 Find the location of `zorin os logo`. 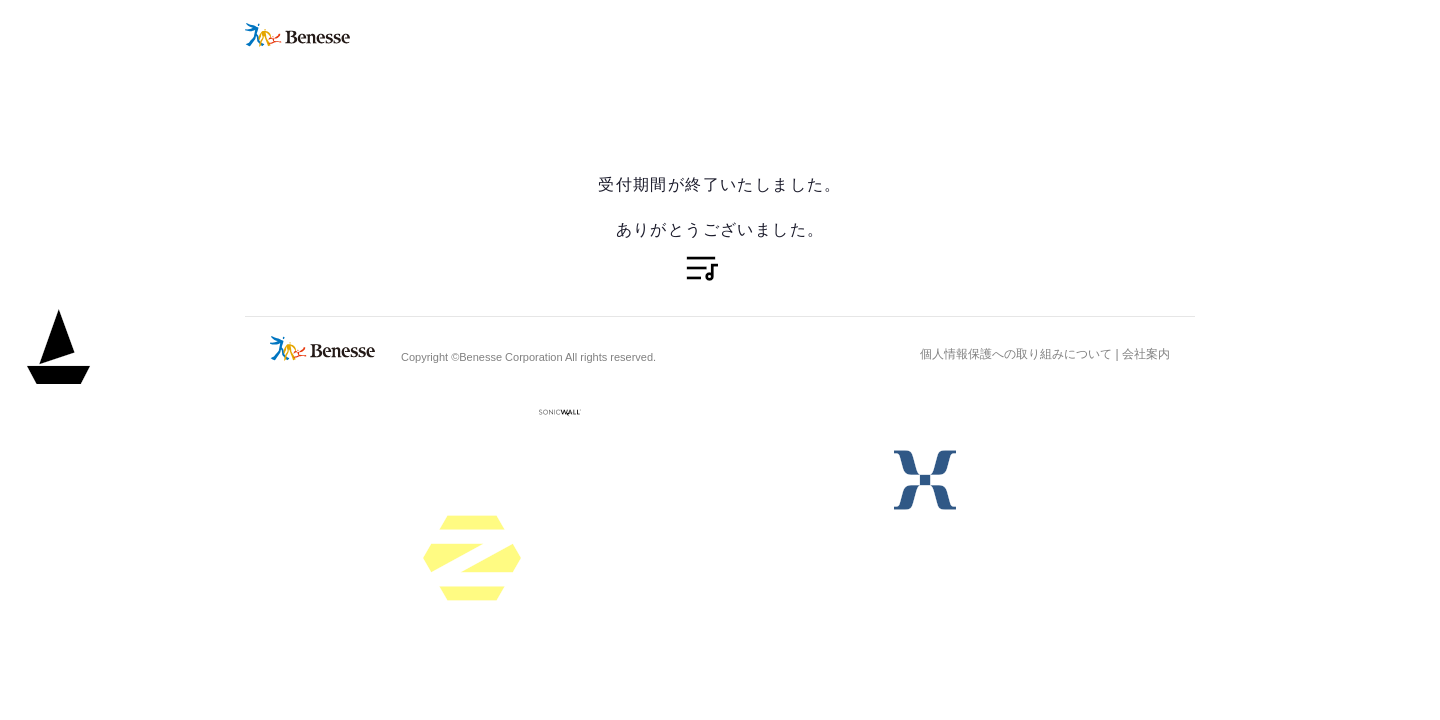

zorin os logo is located at coordinates (472, 558).